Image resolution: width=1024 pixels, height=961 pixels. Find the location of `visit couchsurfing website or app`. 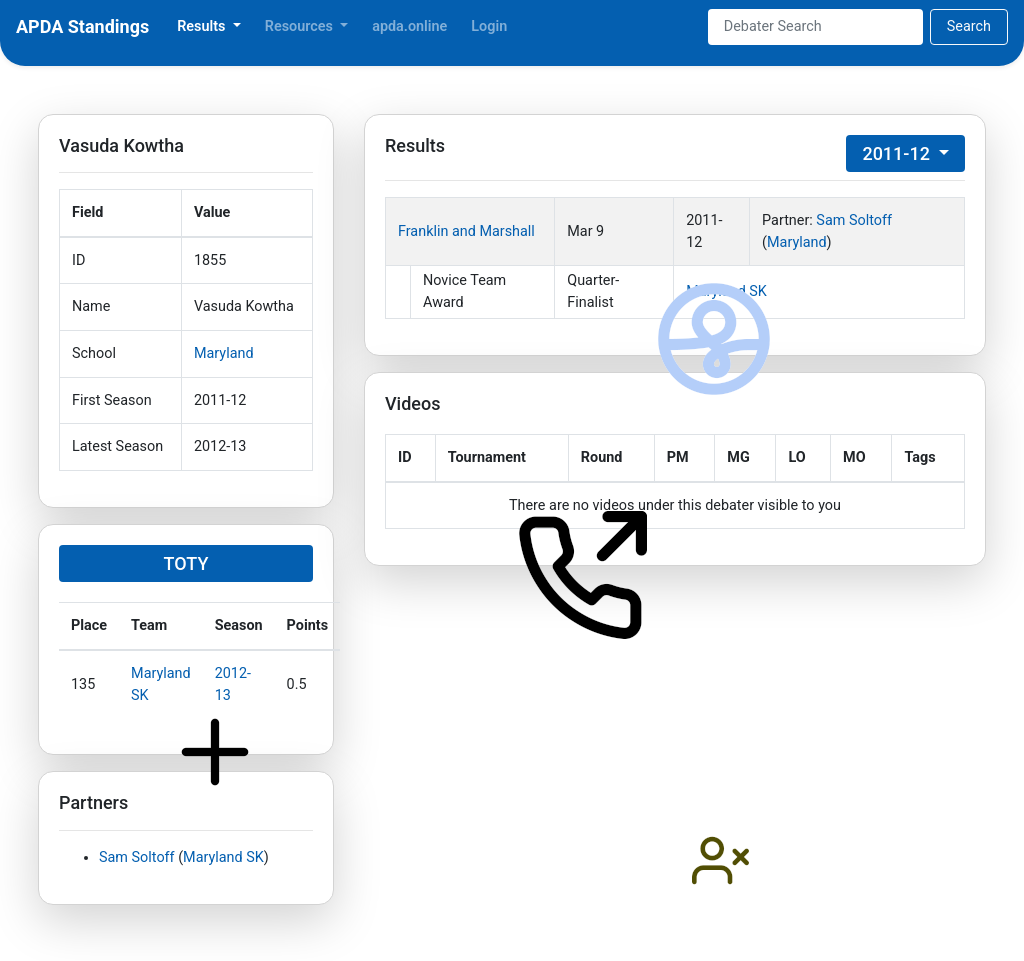

visit couchsurfing website or app is located at coordinates (714, 339).